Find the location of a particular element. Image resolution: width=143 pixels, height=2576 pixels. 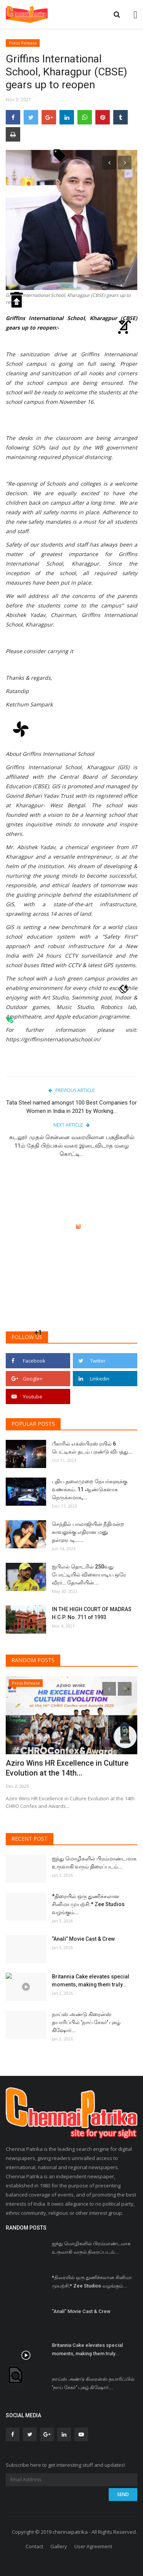

screen rotation is locked is located at coordinates (124, 989).